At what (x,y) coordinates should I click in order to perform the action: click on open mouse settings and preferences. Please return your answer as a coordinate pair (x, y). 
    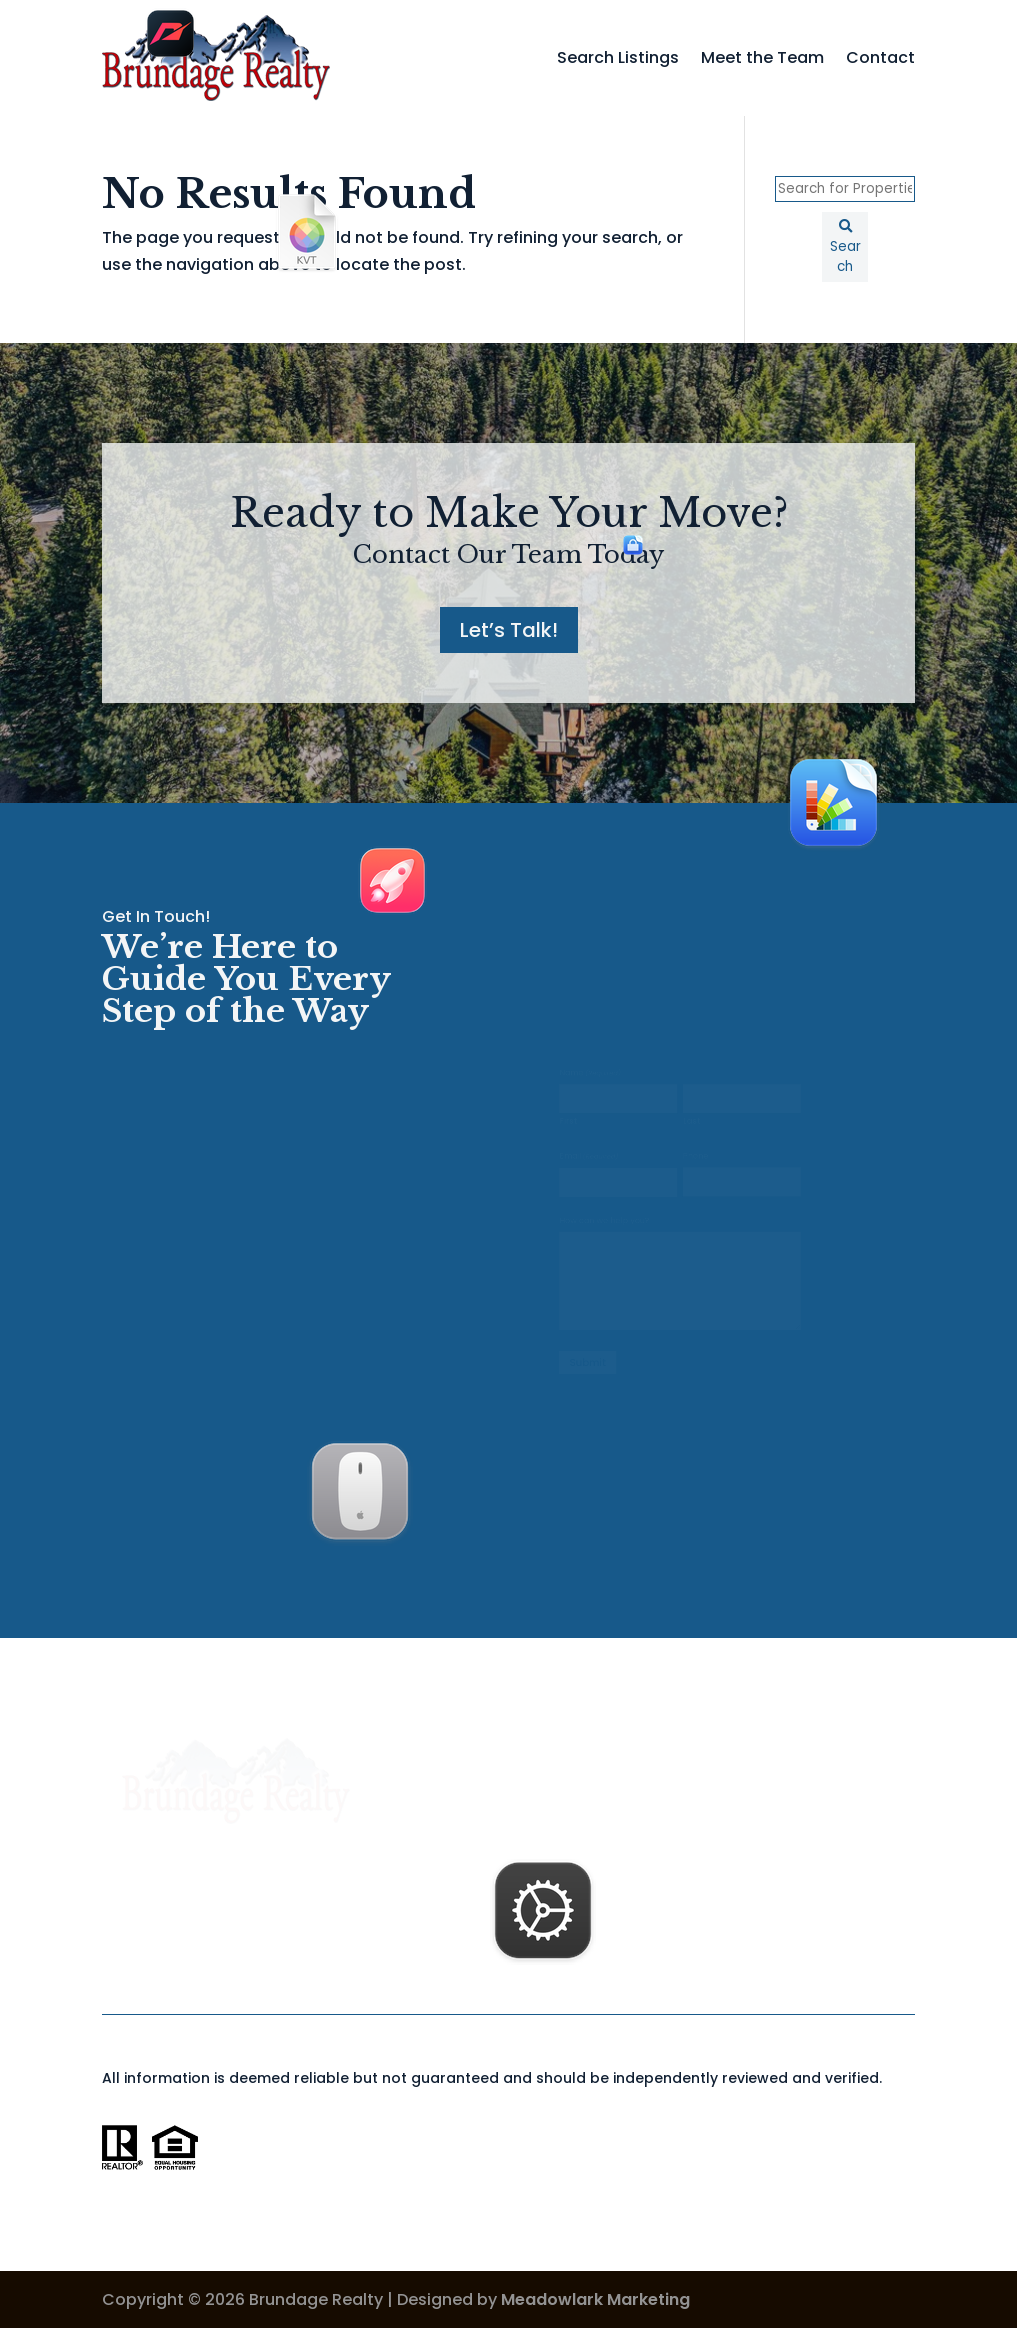
    Looking at the image, I should click on (360, 1493).